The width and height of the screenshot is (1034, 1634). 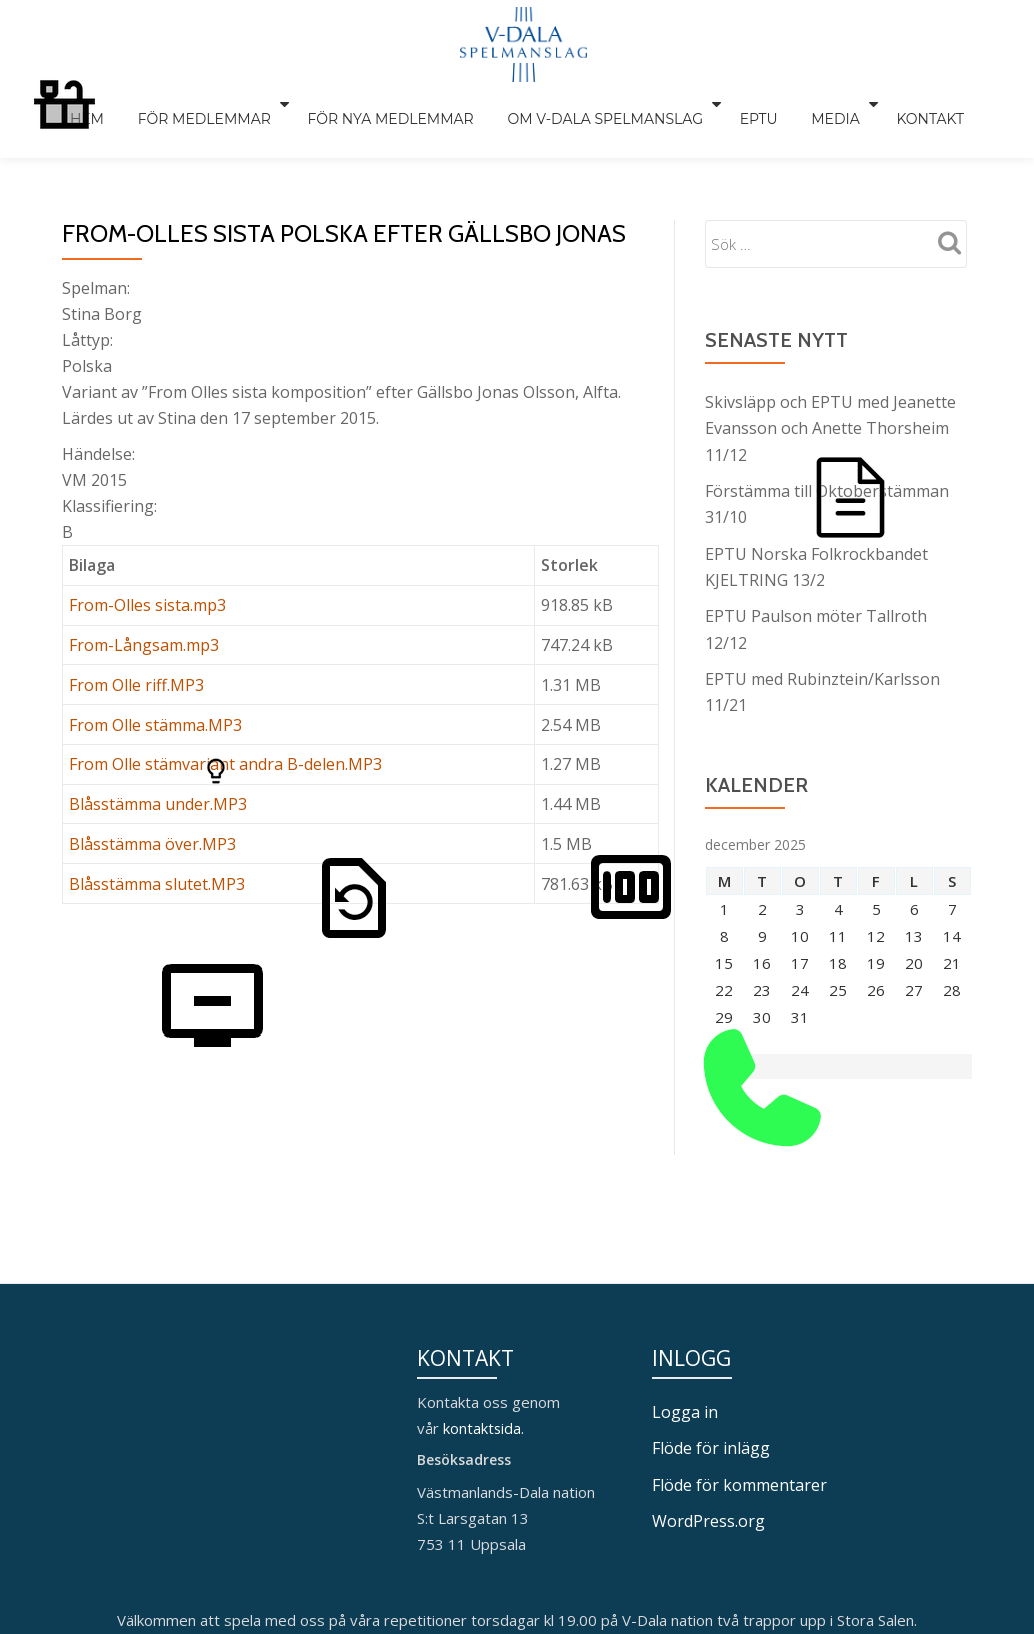 What do you see at coordinates (212, 1005) in the screenshot?
I see `remove video from playback queue` at bounding box center [212, 1005].